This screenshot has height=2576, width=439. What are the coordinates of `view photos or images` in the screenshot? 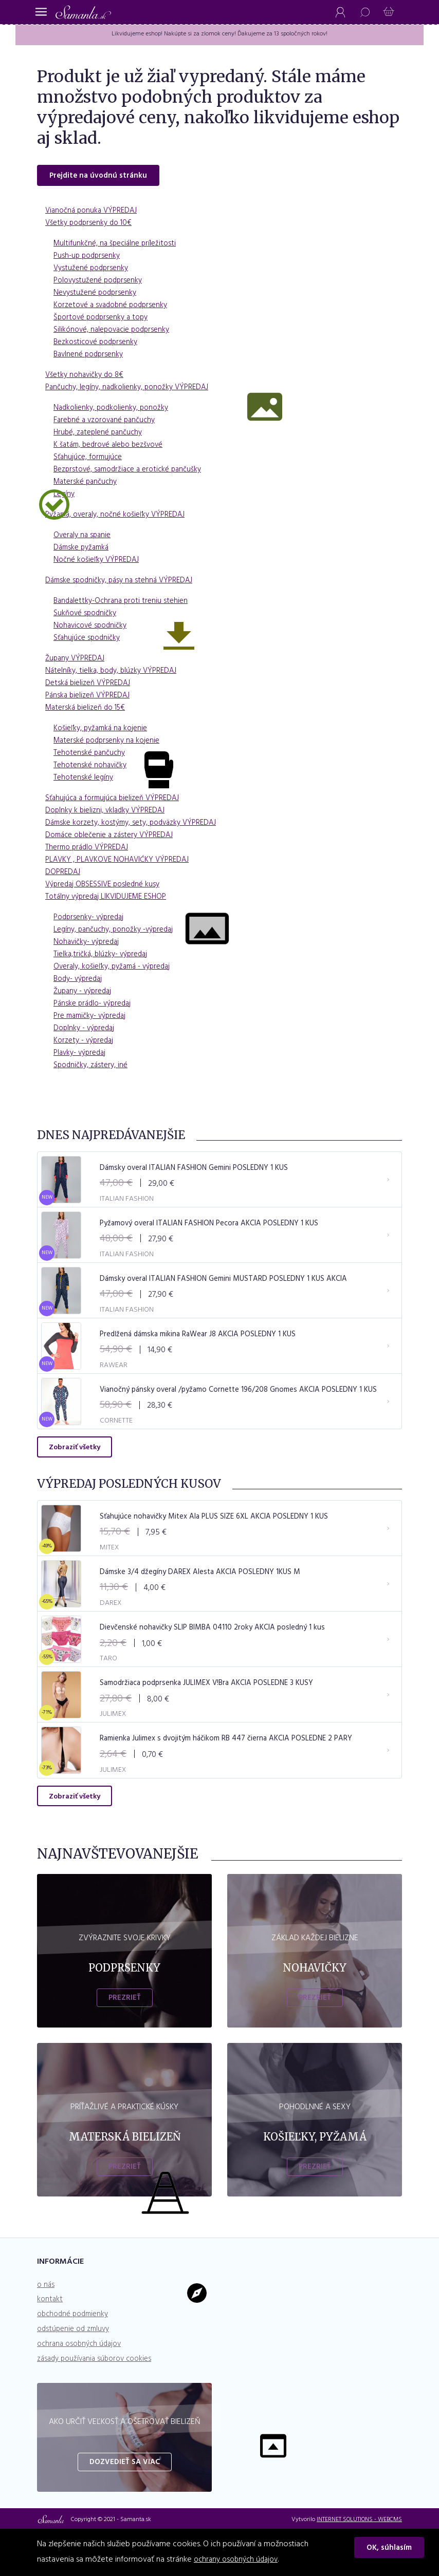 It's located at (265, 407).